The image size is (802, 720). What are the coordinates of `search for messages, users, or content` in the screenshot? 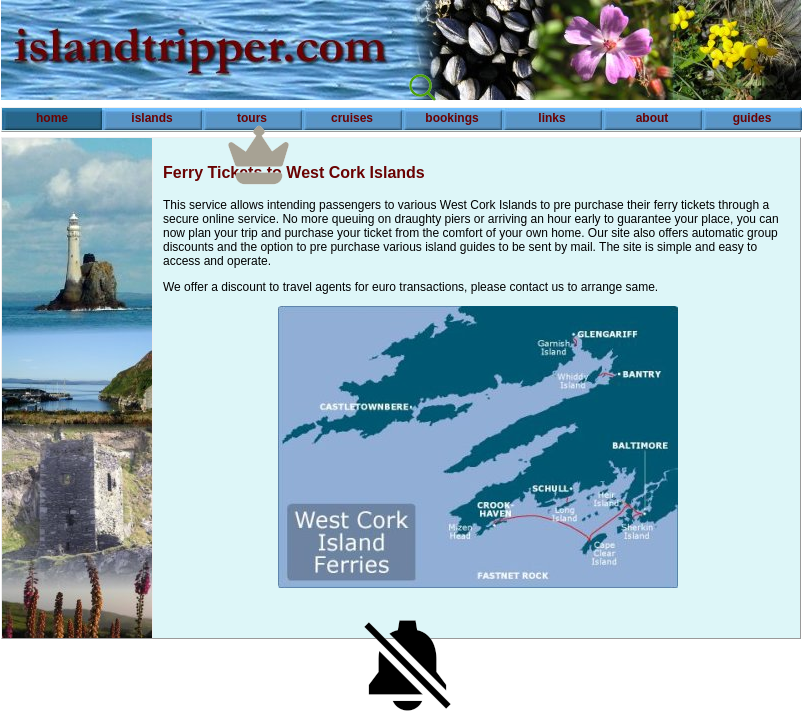 It's located at (423, 88).